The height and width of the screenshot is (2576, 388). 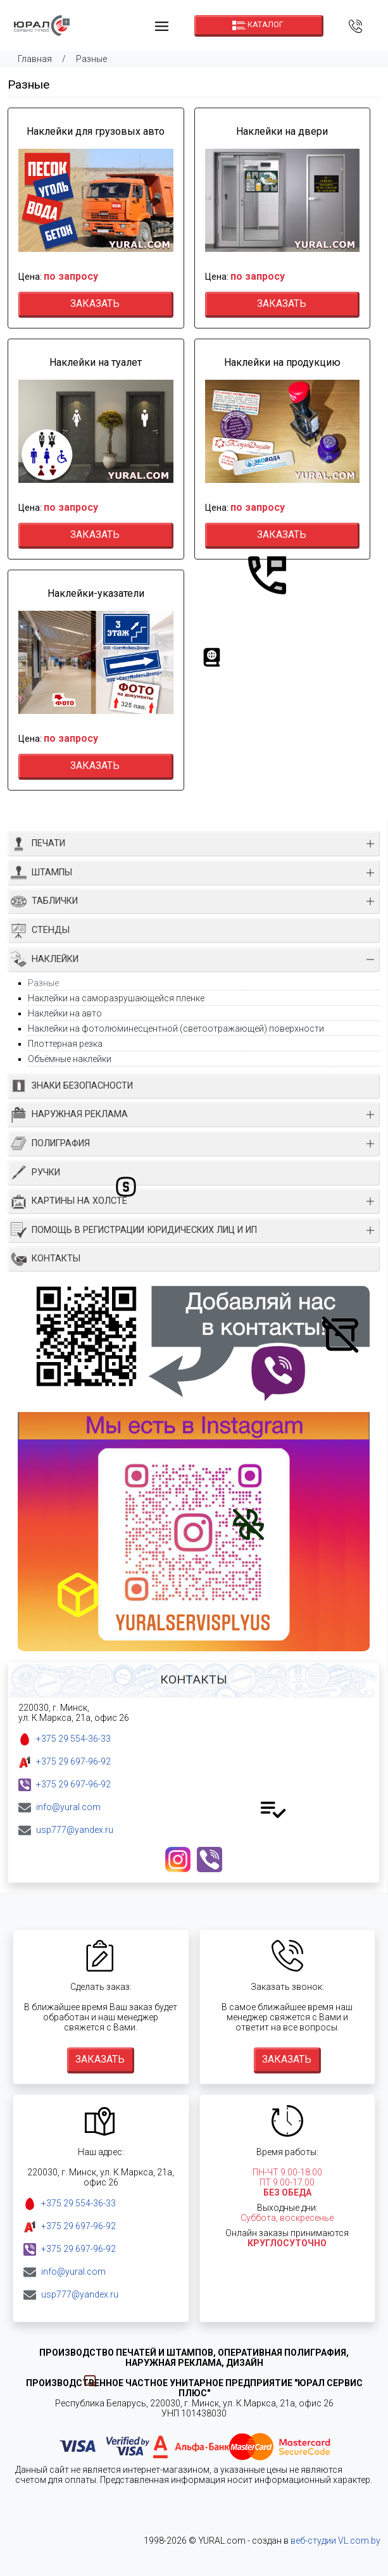 What do you see at coordinates (211, 657) in the screenshot?
I see `access world atlas or geography resources` at bounding box center [211, 657].